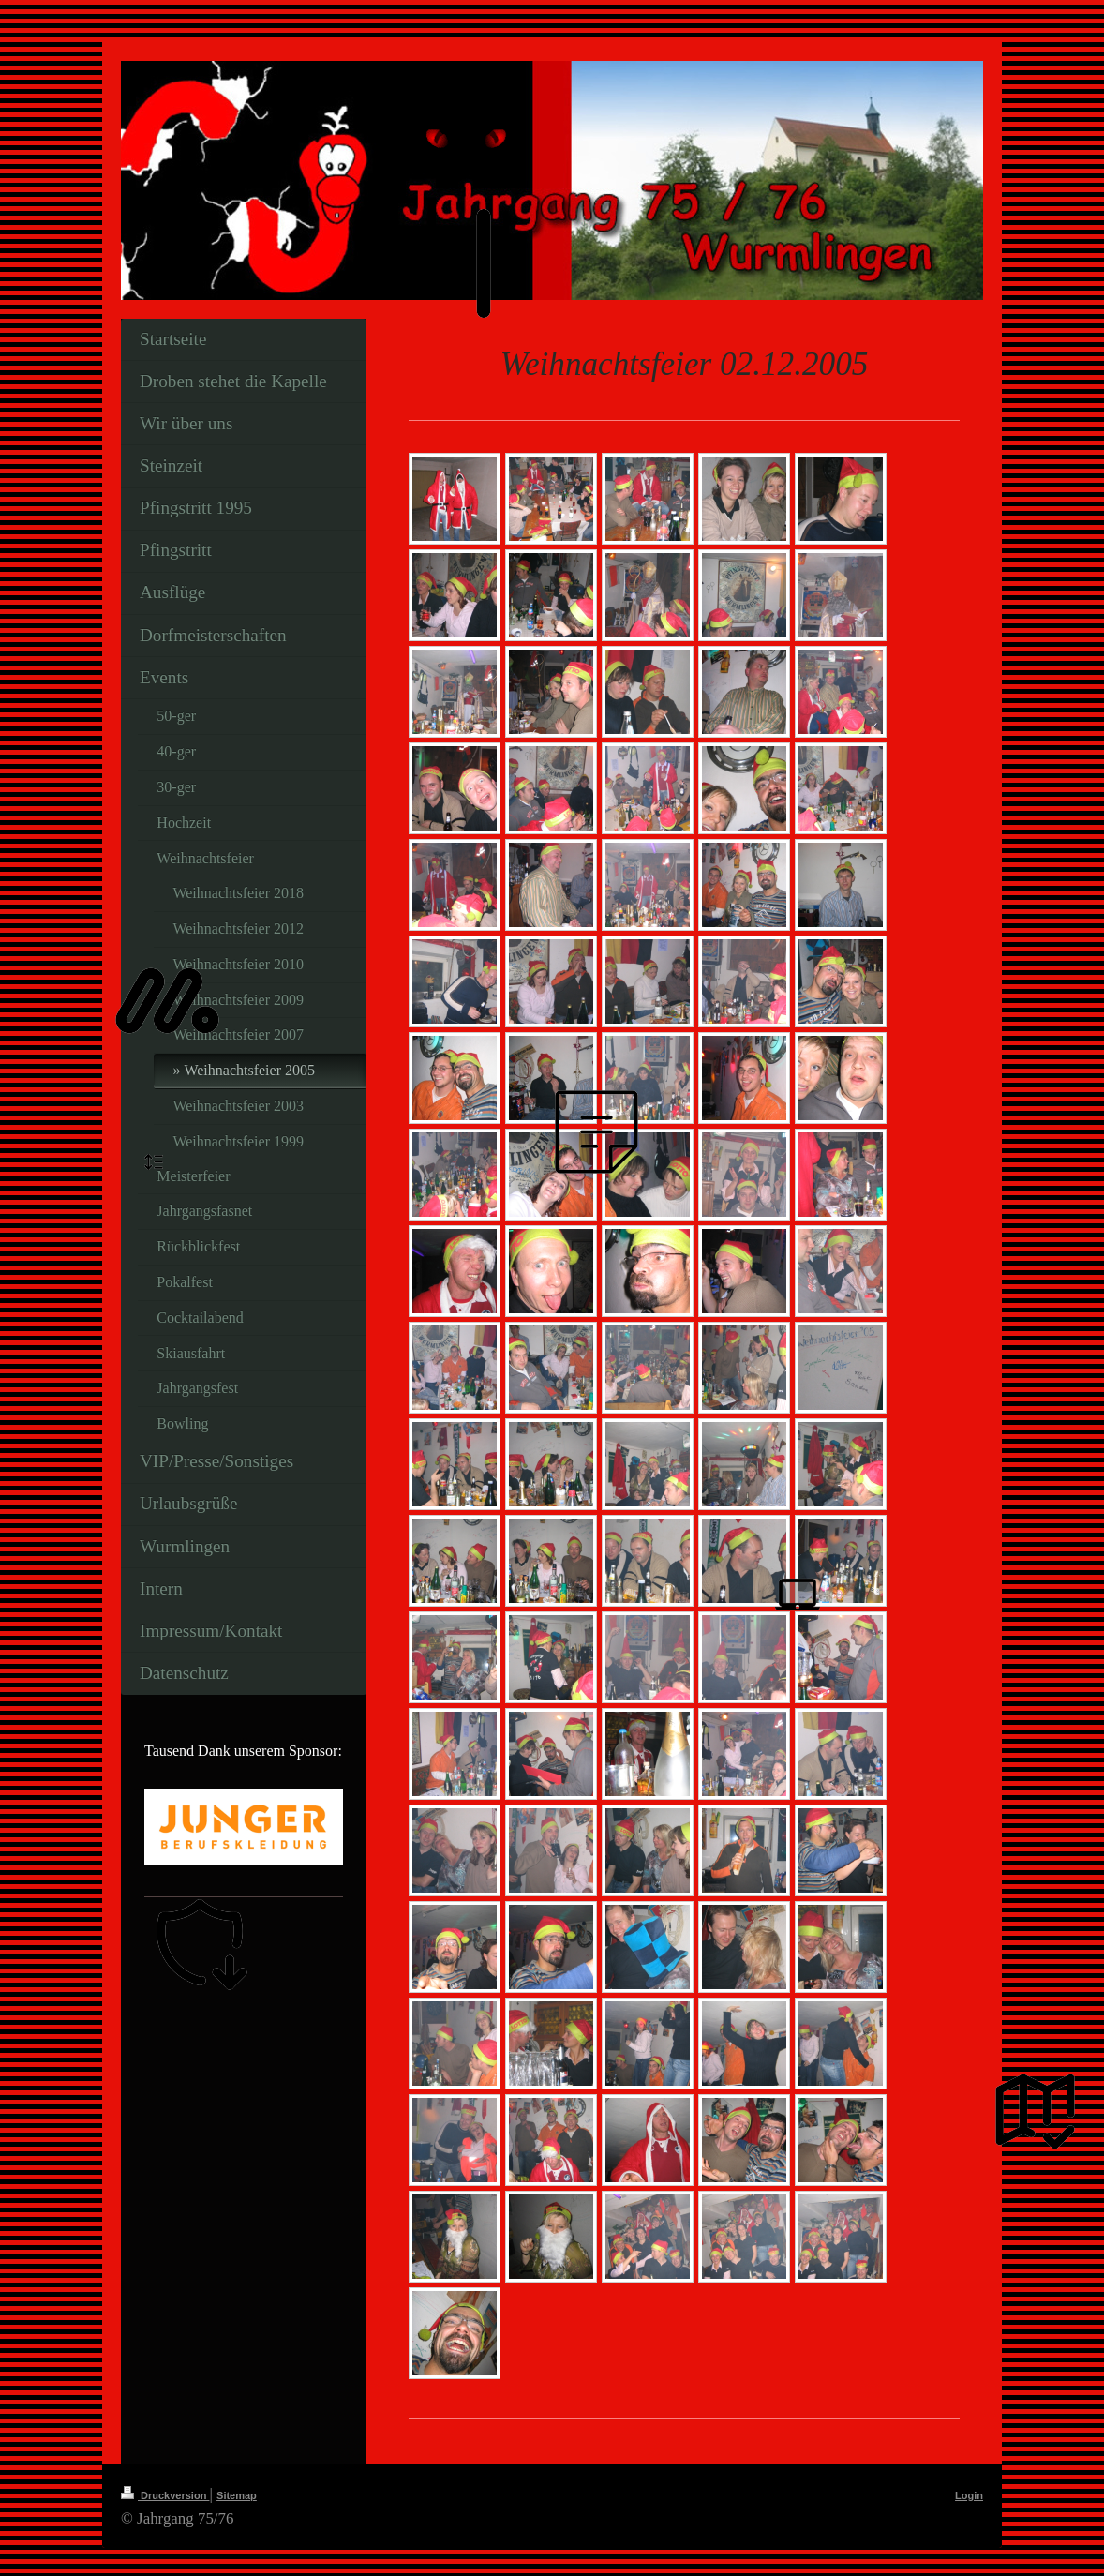 The width and height of the screenshot is (1104, 2576). What do you see at coordinates (484, 263) in the screenshot?
I see `vertical divider or separator between UI elements` at bounding box center [484, 263].